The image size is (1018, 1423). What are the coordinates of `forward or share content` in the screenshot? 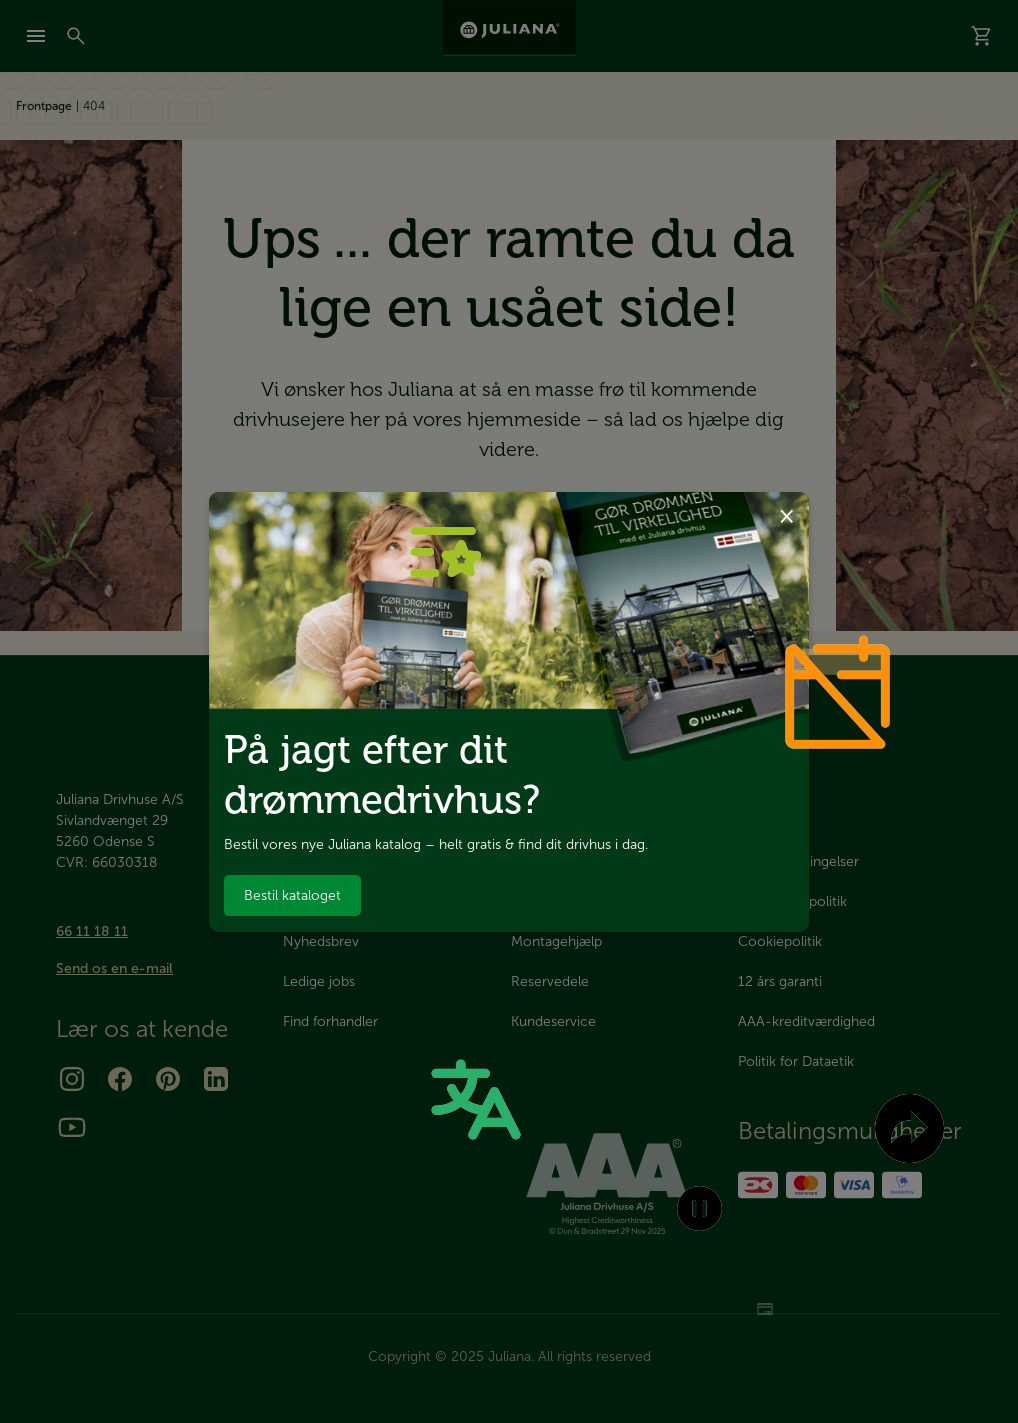 It's located at (909, 1128).